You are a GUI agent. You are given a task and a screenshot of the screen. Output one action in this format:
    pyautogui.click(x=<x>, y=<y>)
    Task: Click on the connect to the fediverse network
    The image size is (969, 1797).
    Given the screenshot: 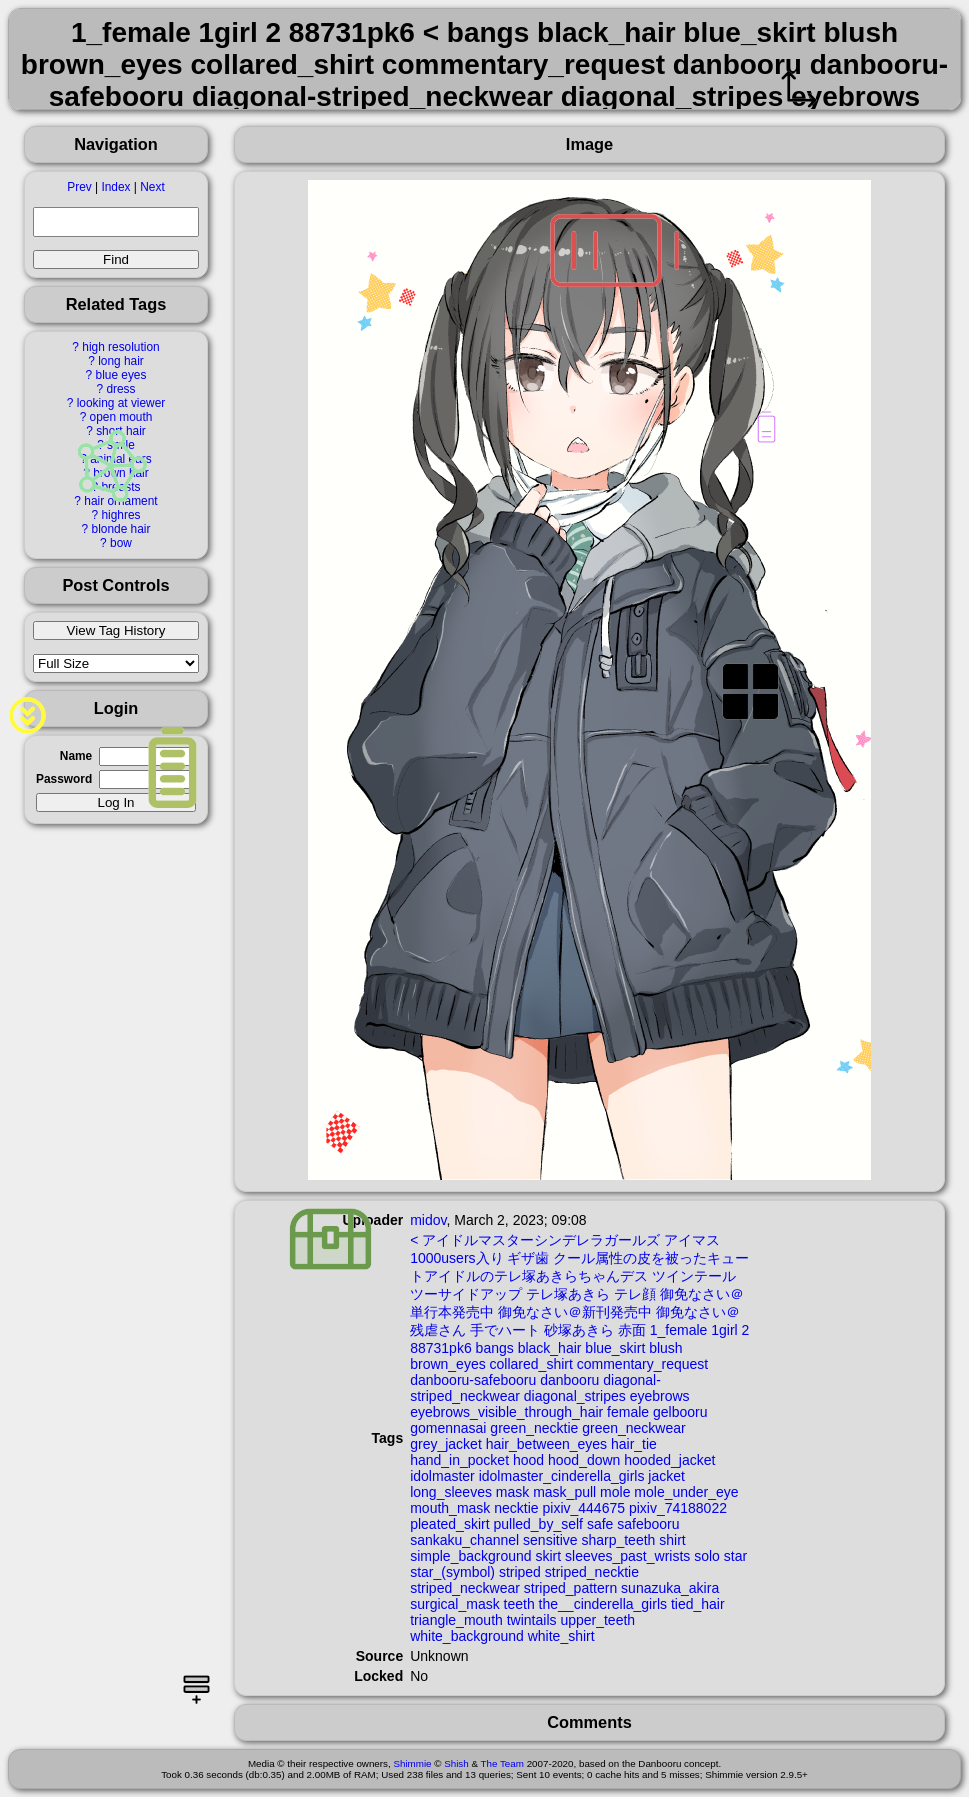 What is the action you would take?
    pyautogui.click(x=111, y=466)
    